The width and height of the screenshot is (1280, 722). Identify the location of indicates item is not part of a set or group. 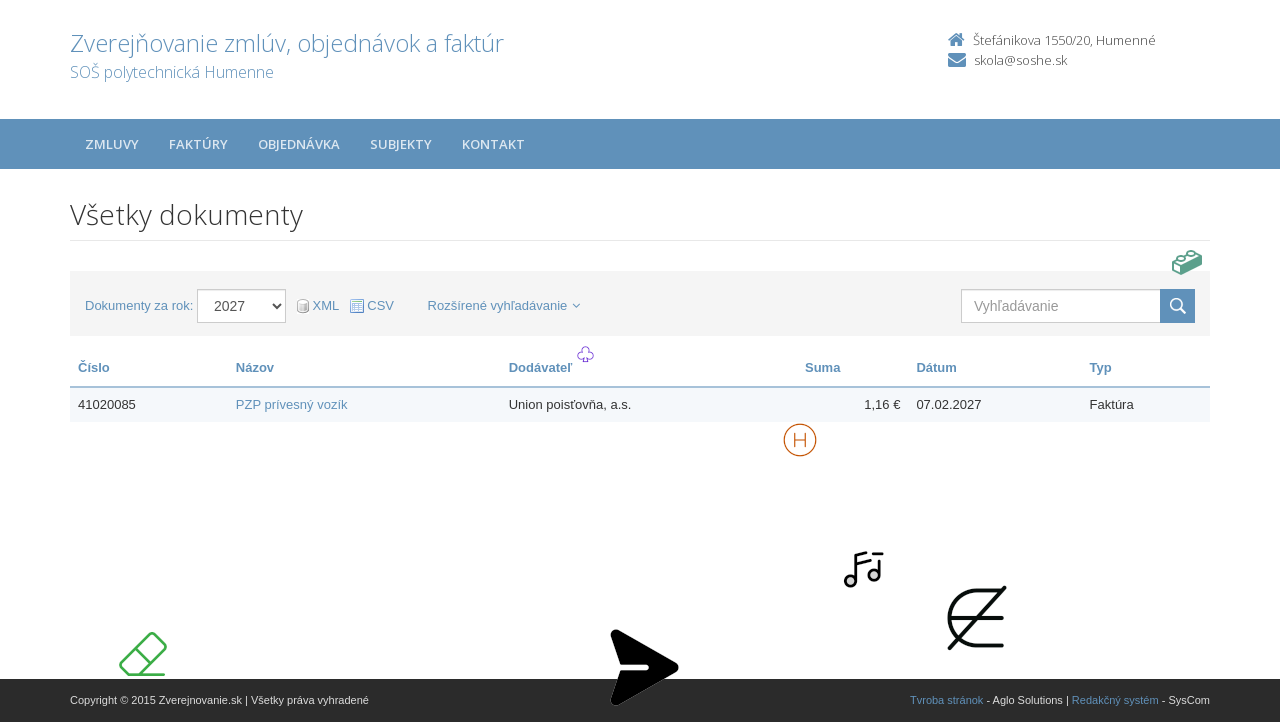
(977, 618).